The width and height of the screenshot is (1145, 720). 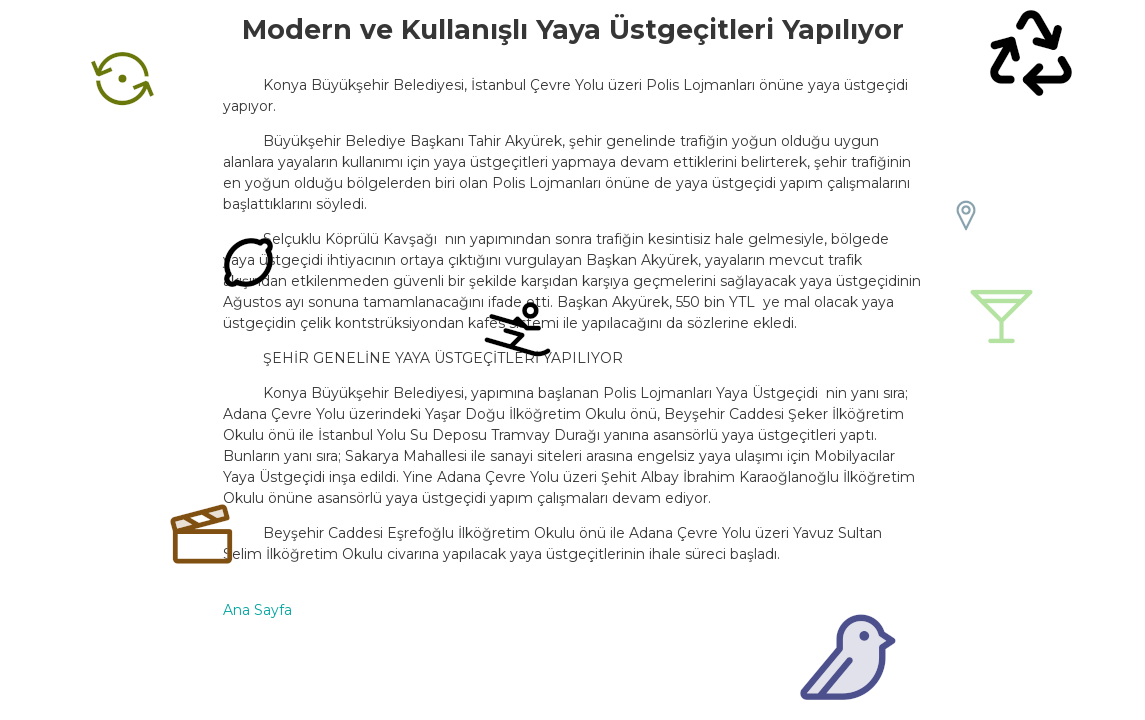 I want to click on reopen a previously closed issue, so click(x=123, y=80).